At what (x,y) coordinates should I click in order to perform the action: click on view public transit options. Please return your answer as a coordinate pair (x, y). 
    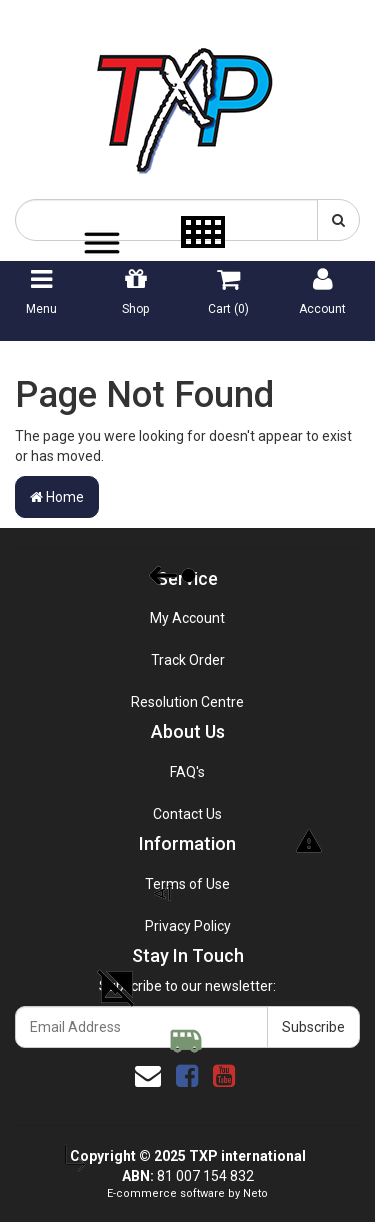
    Looking at the image, I should click on (186, 1041).